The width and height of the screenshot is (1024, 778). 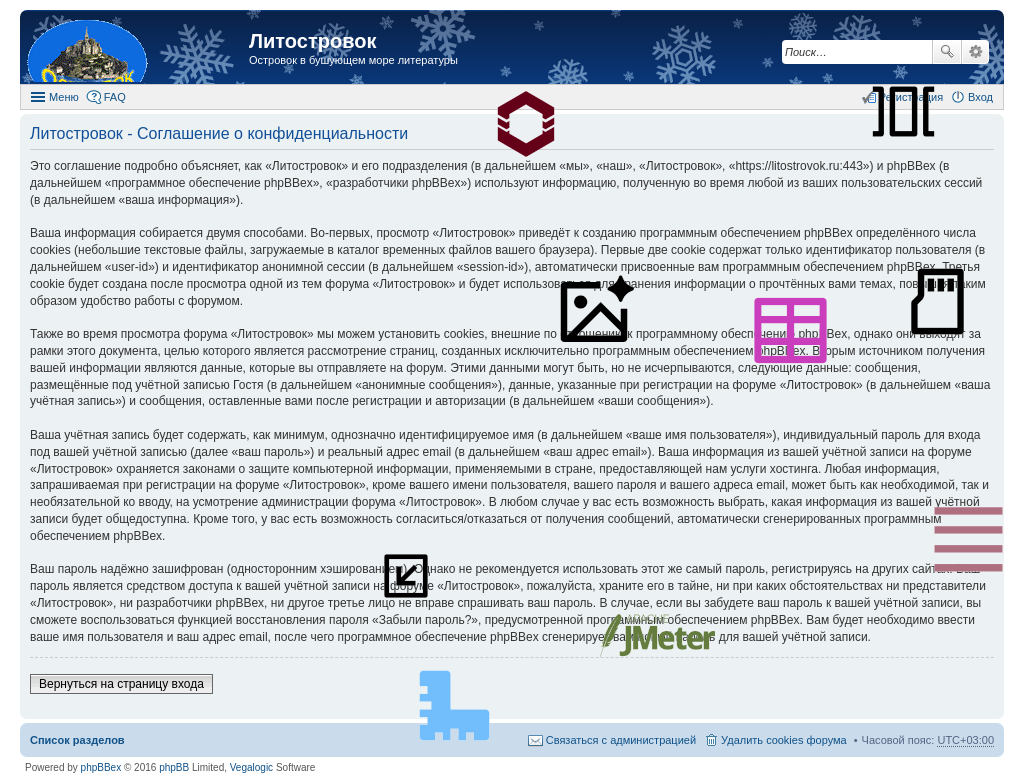 What do you see at coordinates (657, 635) in the screenshot?
I see `apache jmeter application logo` at bounding box center [657, 635].